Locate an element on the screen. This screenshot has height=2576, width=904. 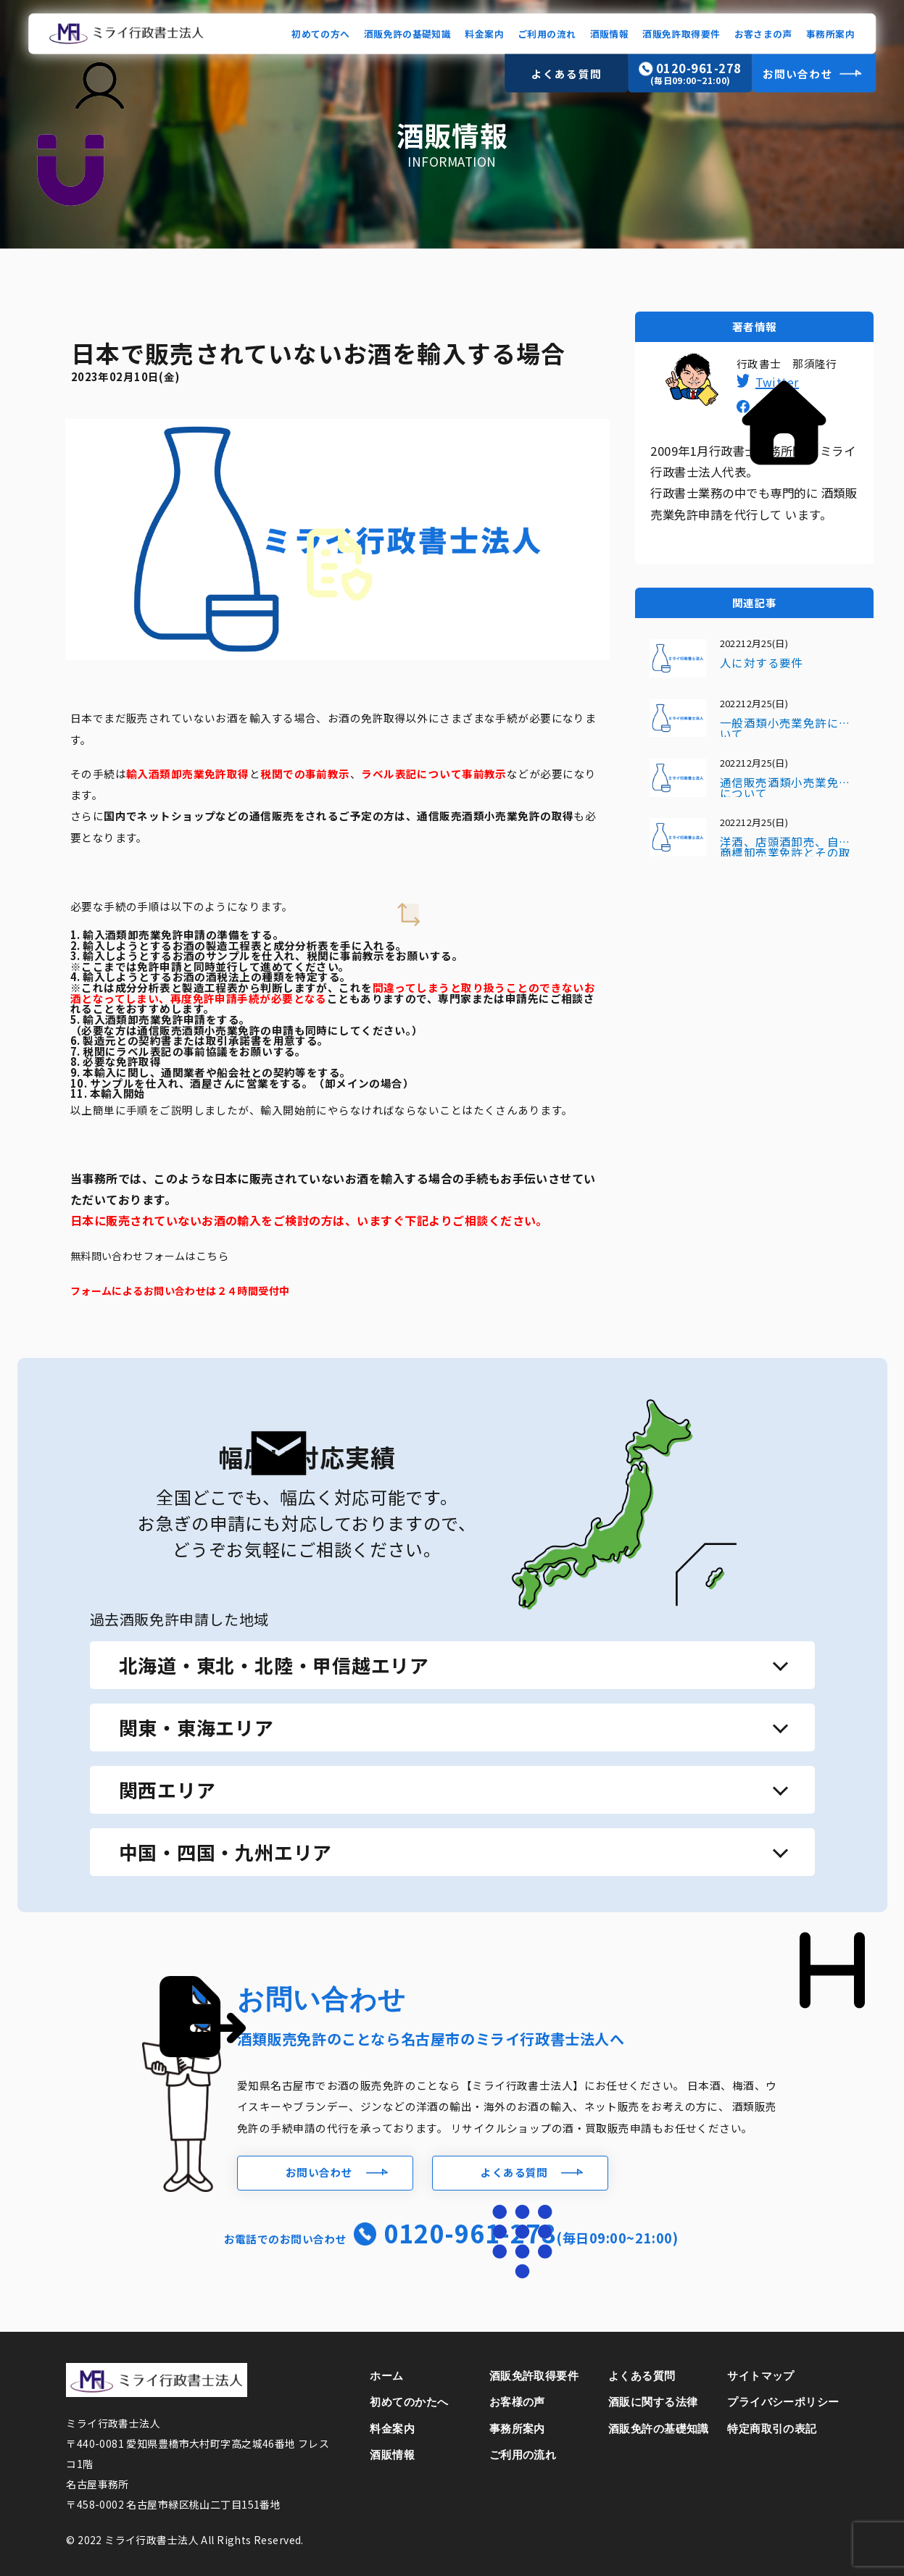
view your profile is located at coordinates (99, 86).